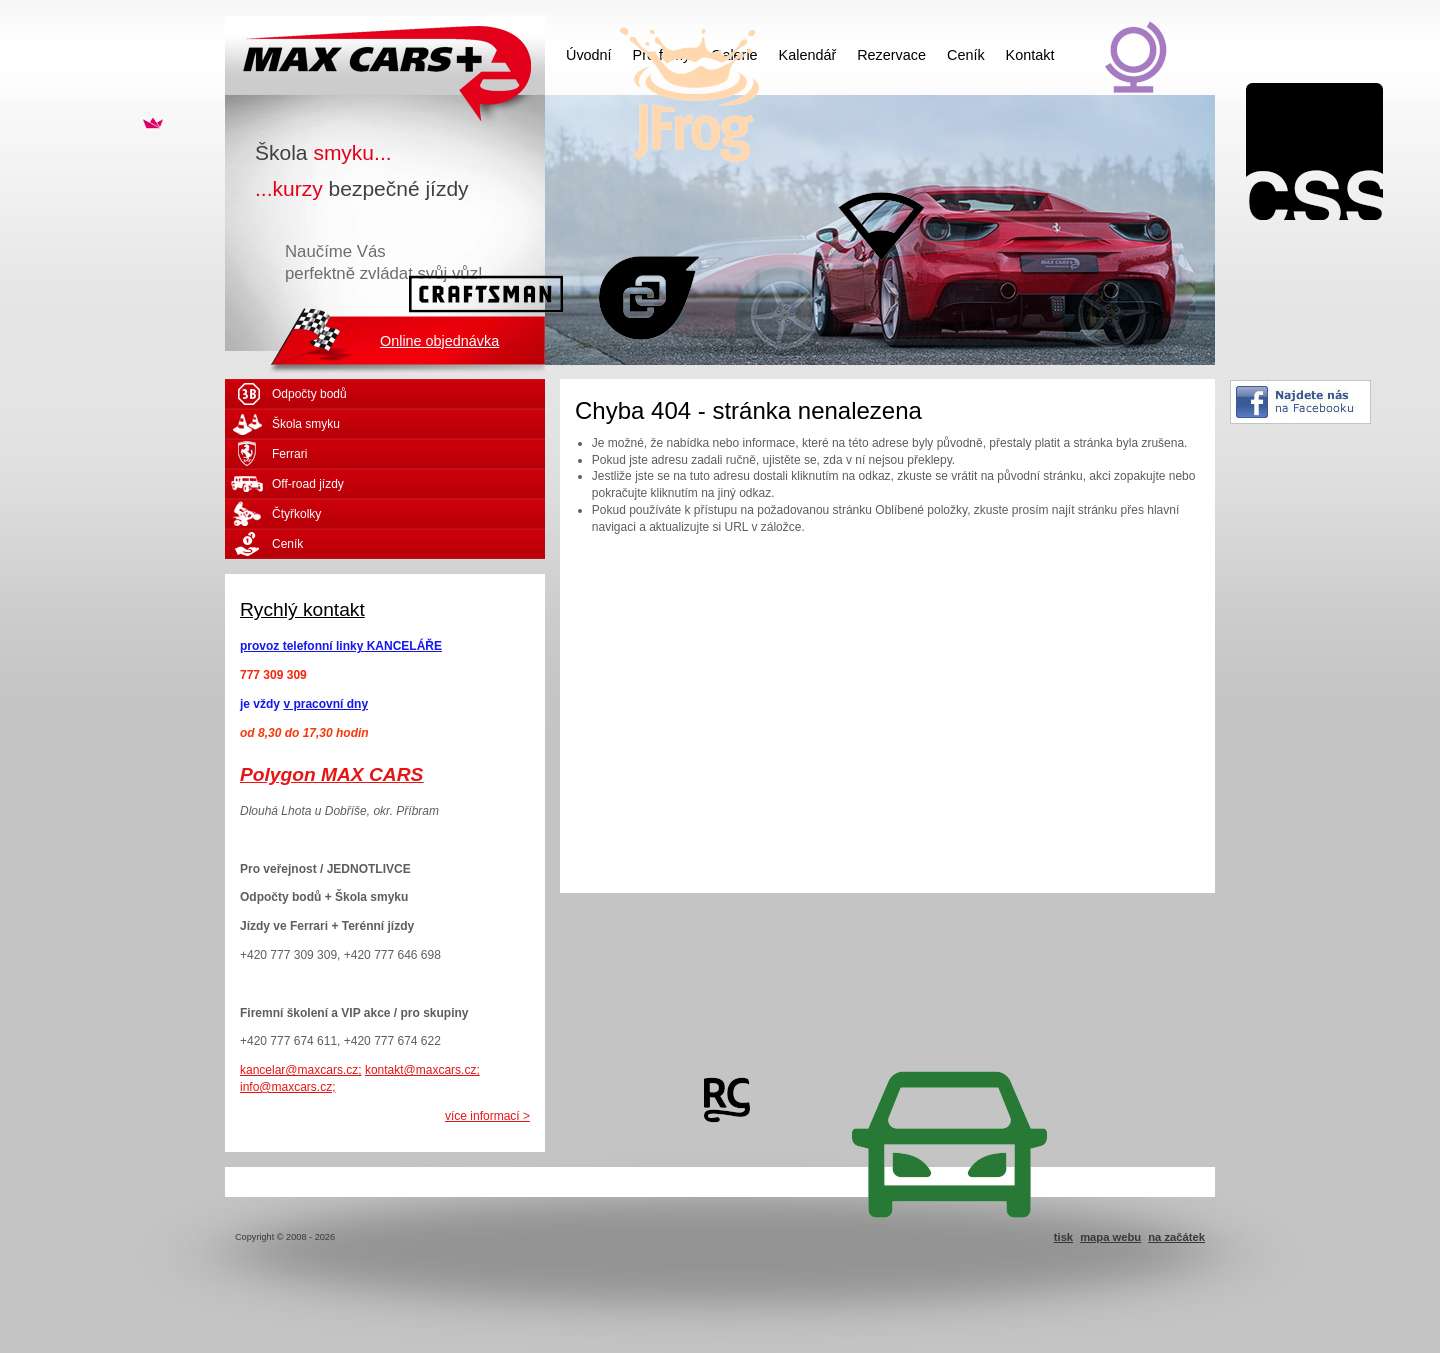 Image resolution: width=1440 pixels, height=1353 pixels. Describe the element at coordinates (153, 123) in the screenshot. I see `open streamlit application` at that location.